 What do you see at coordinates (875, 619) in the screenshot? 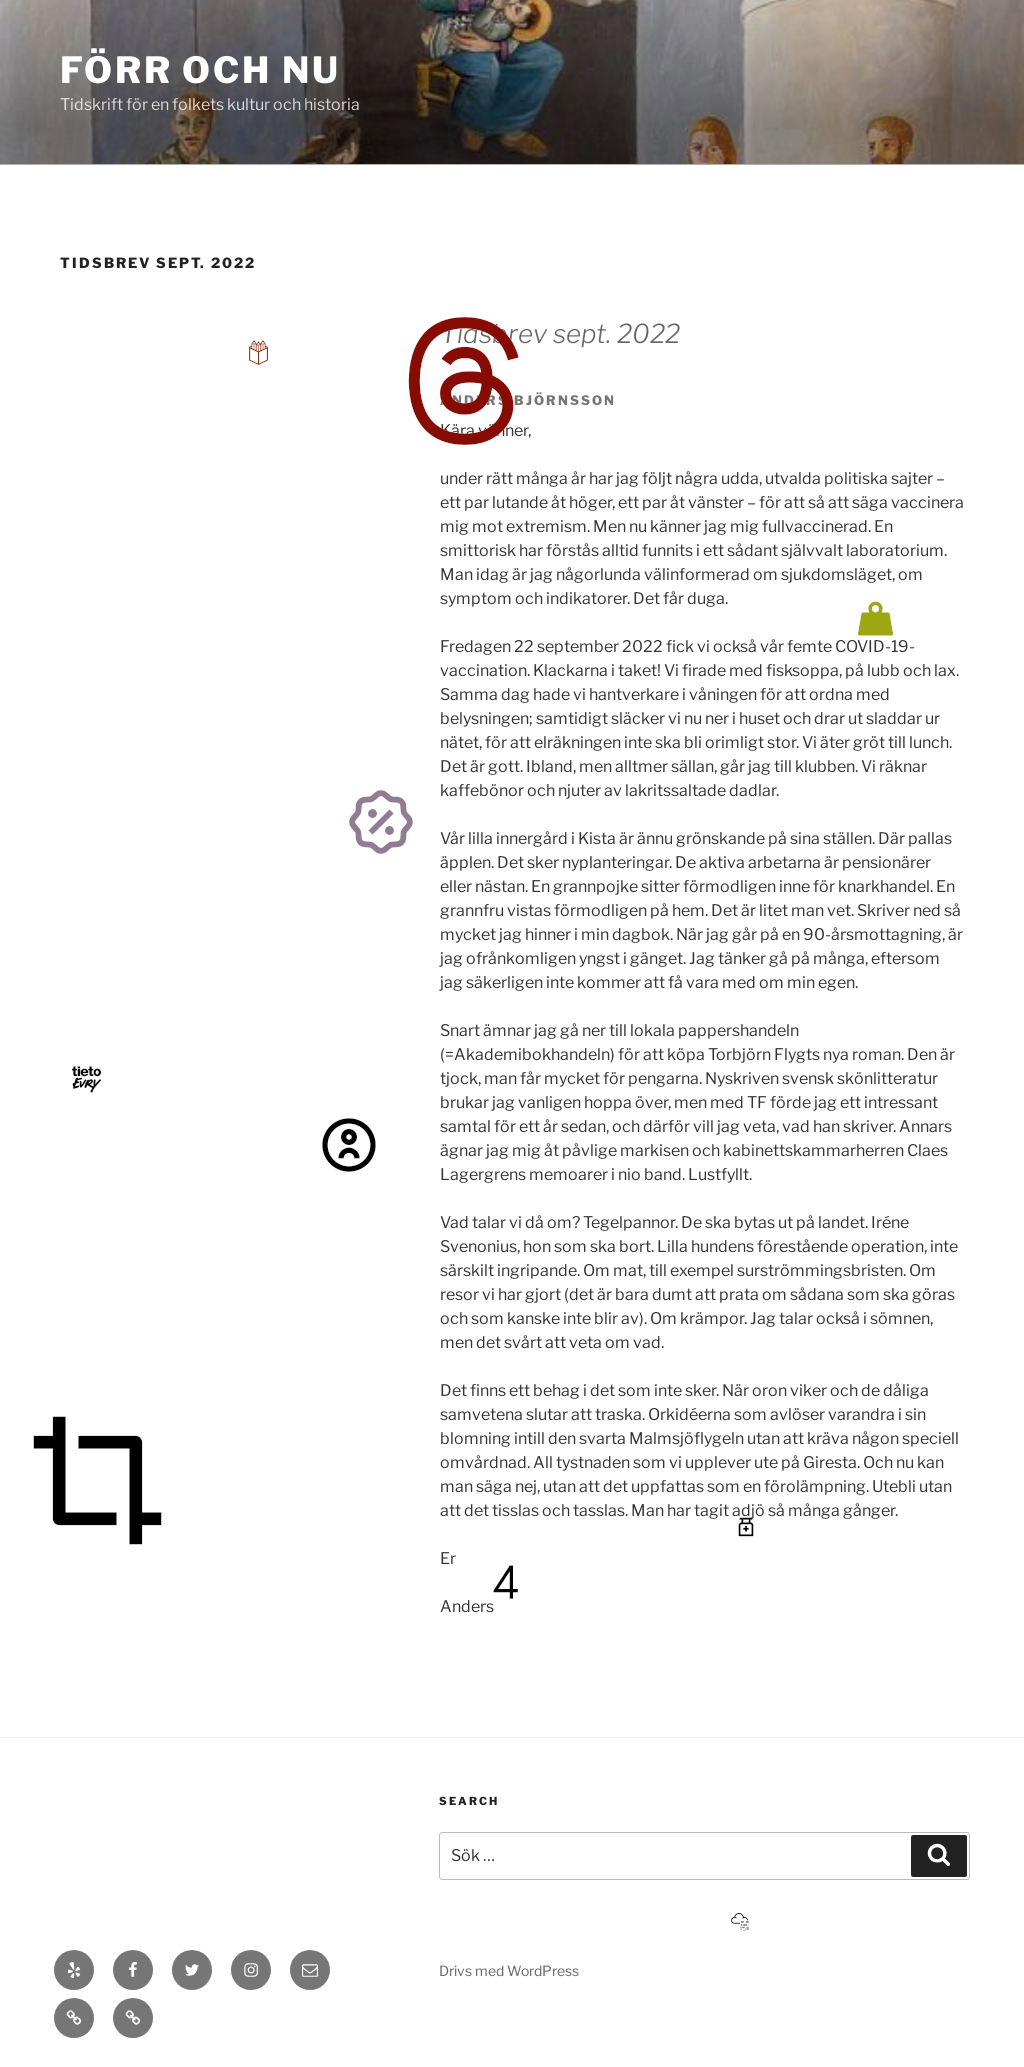
I see `view item weight or mass` at bounding box center [875, 619].